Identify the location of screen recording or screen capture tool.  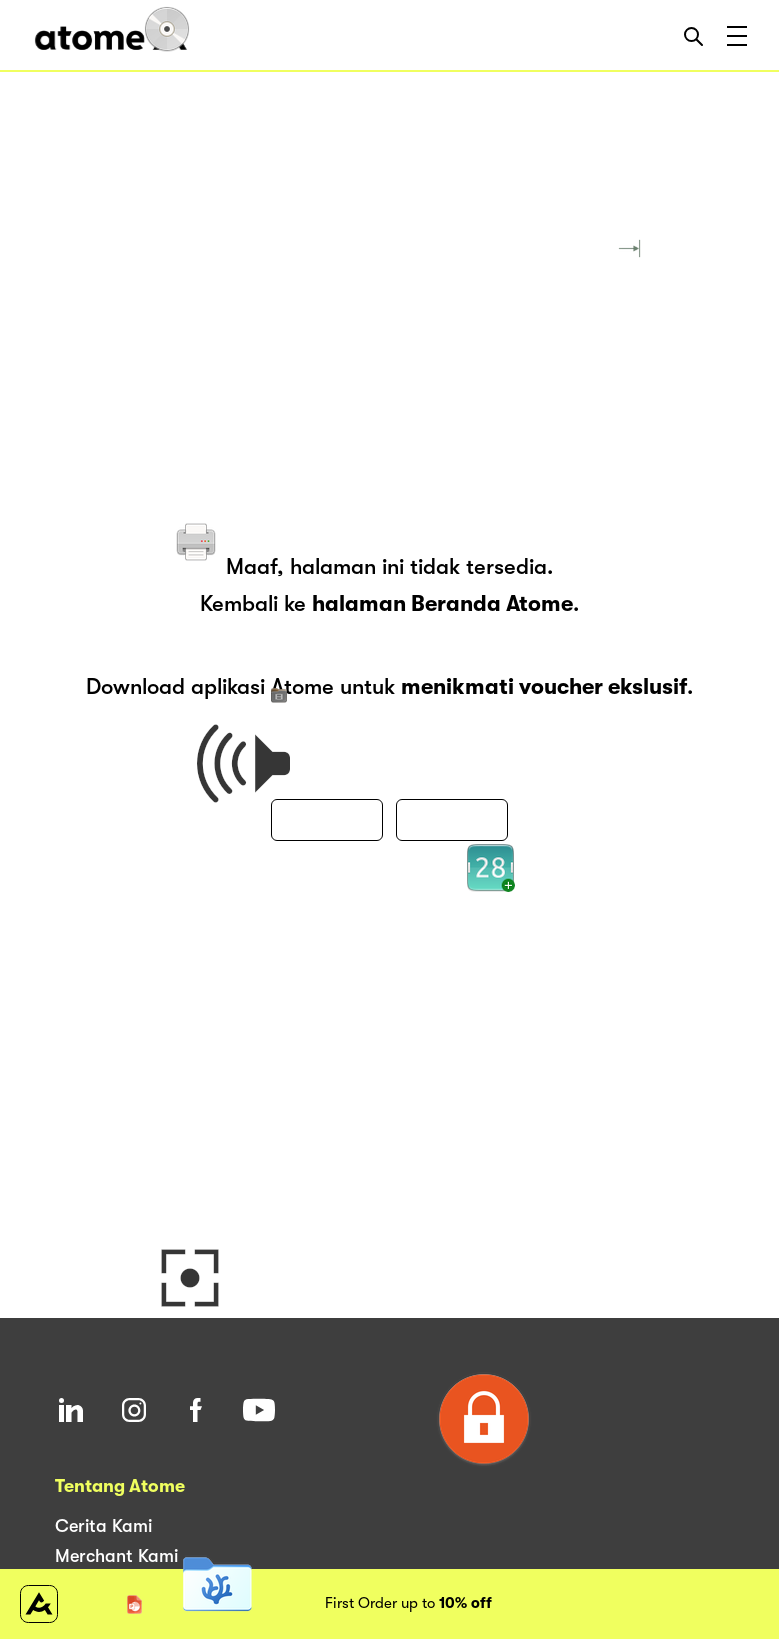
(190, 1278).